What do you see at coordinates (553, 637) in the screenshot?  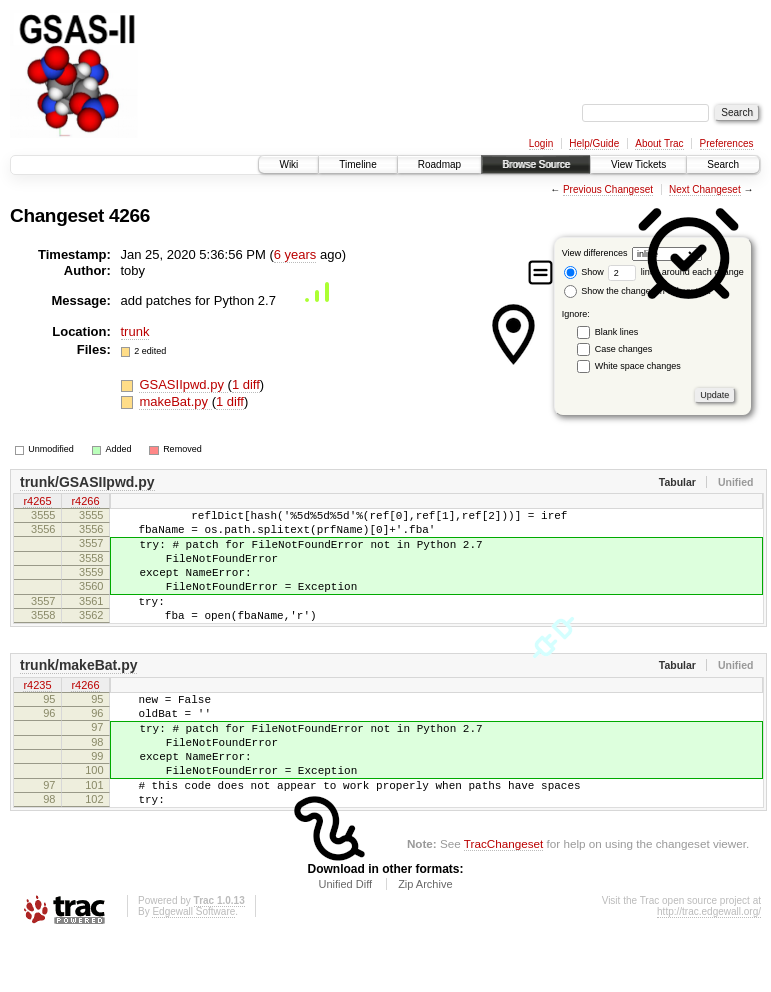 I see `disconnect from a device or service` at bounding box center [553, 637].